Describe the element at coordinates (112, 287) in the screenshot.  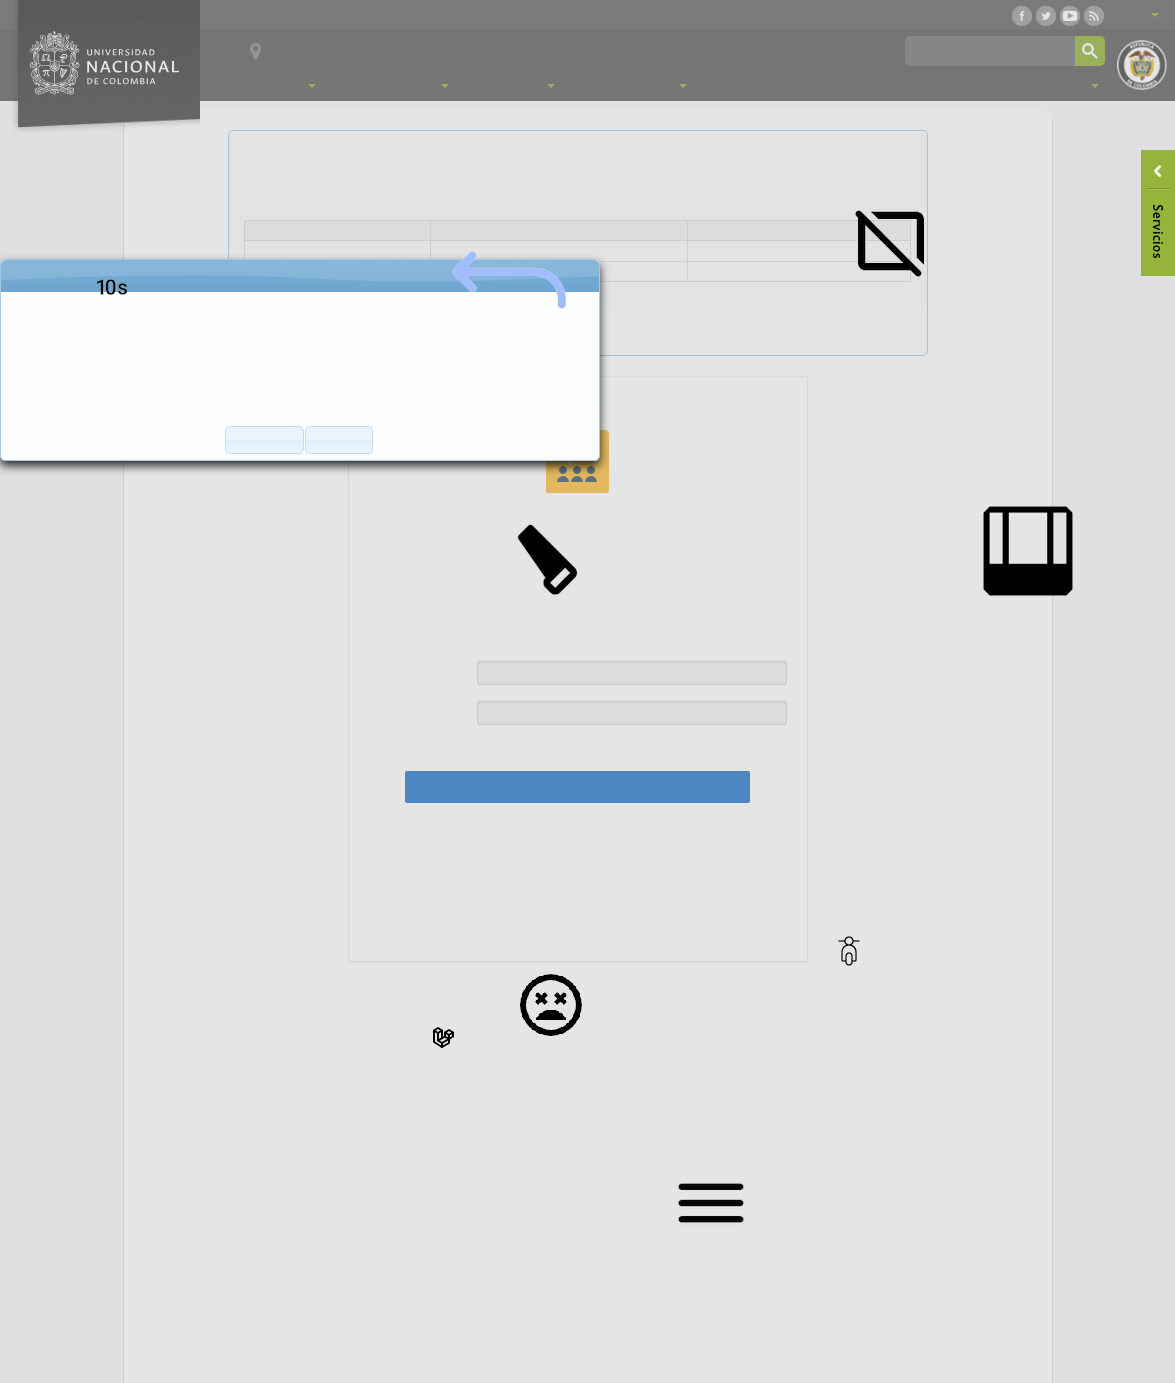
I see `set a 10-second timer` at that location.